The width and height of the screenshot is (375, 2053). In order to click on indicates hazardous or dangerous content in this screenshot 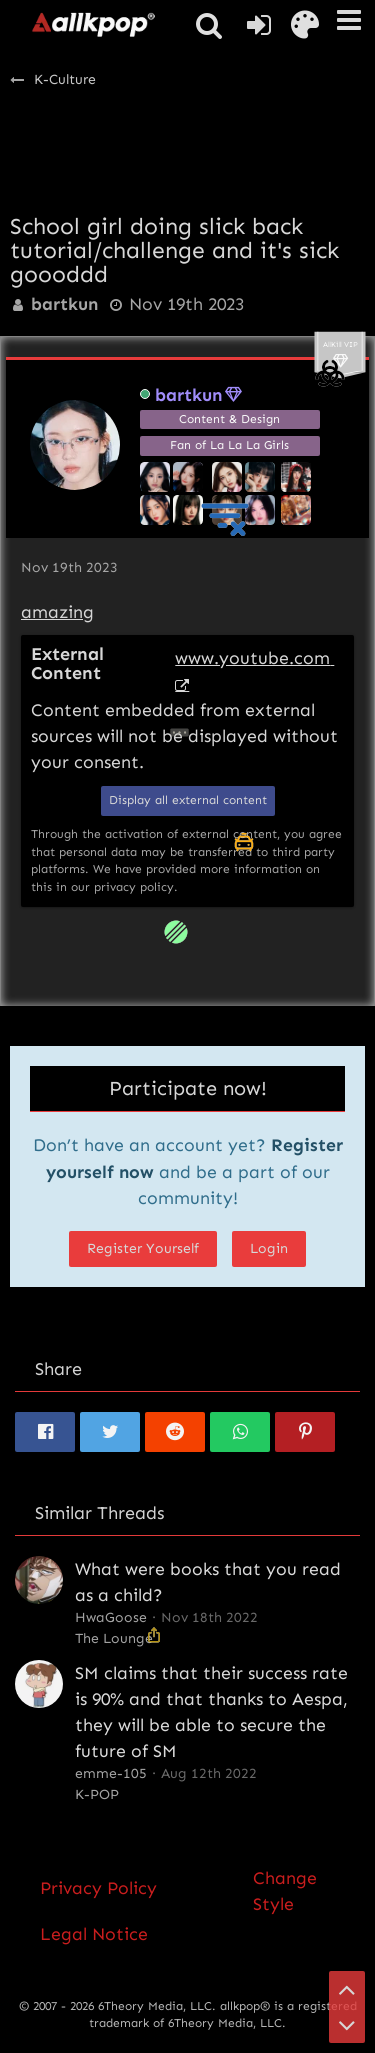, I will do `click(330, 374)`.